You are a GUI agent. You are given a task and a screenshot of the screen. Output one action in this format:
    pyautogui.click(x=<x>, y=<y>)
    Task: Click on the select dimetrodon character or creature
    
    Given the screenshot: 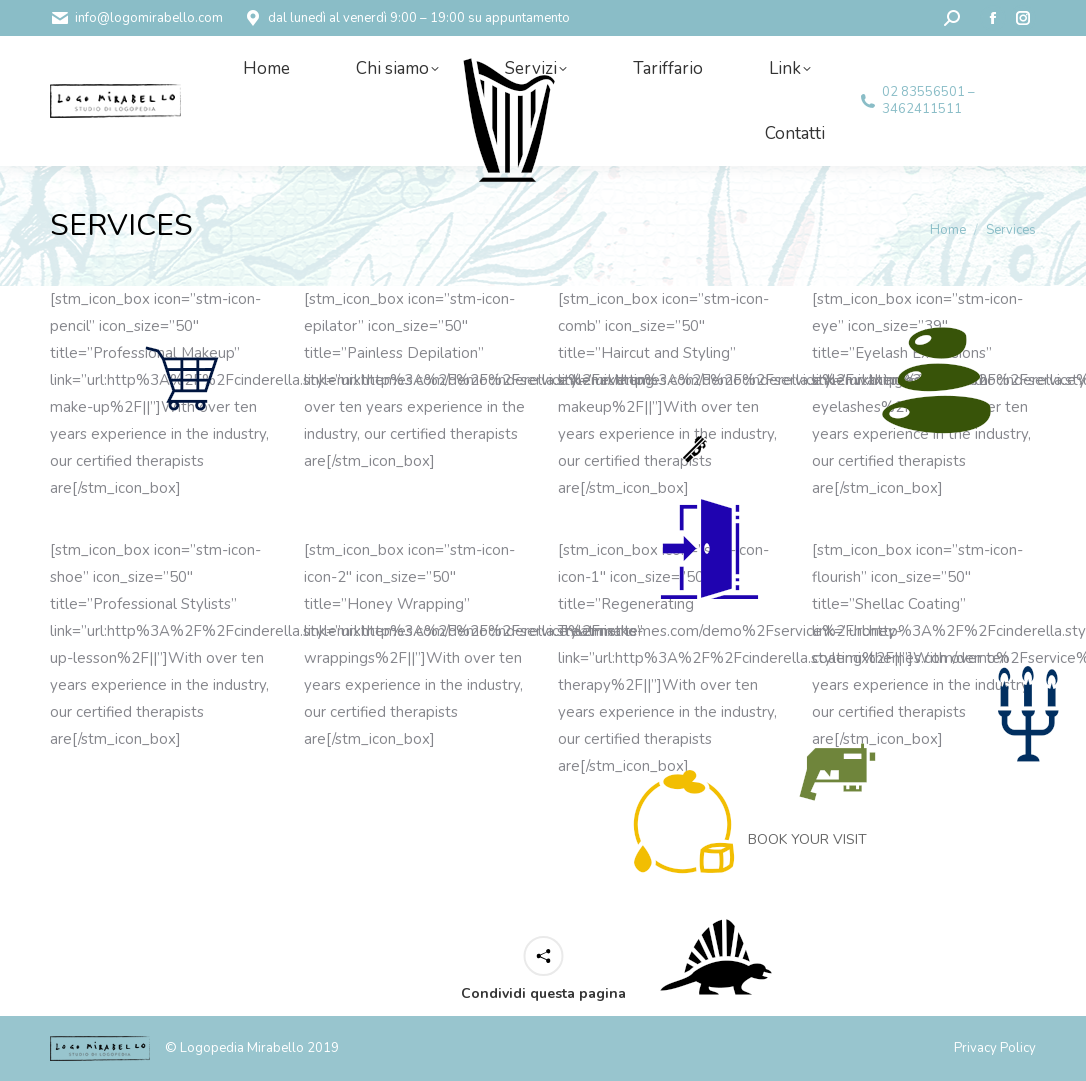 What is the action you would take?
    pyautogui.click(x=716, y=957)
    